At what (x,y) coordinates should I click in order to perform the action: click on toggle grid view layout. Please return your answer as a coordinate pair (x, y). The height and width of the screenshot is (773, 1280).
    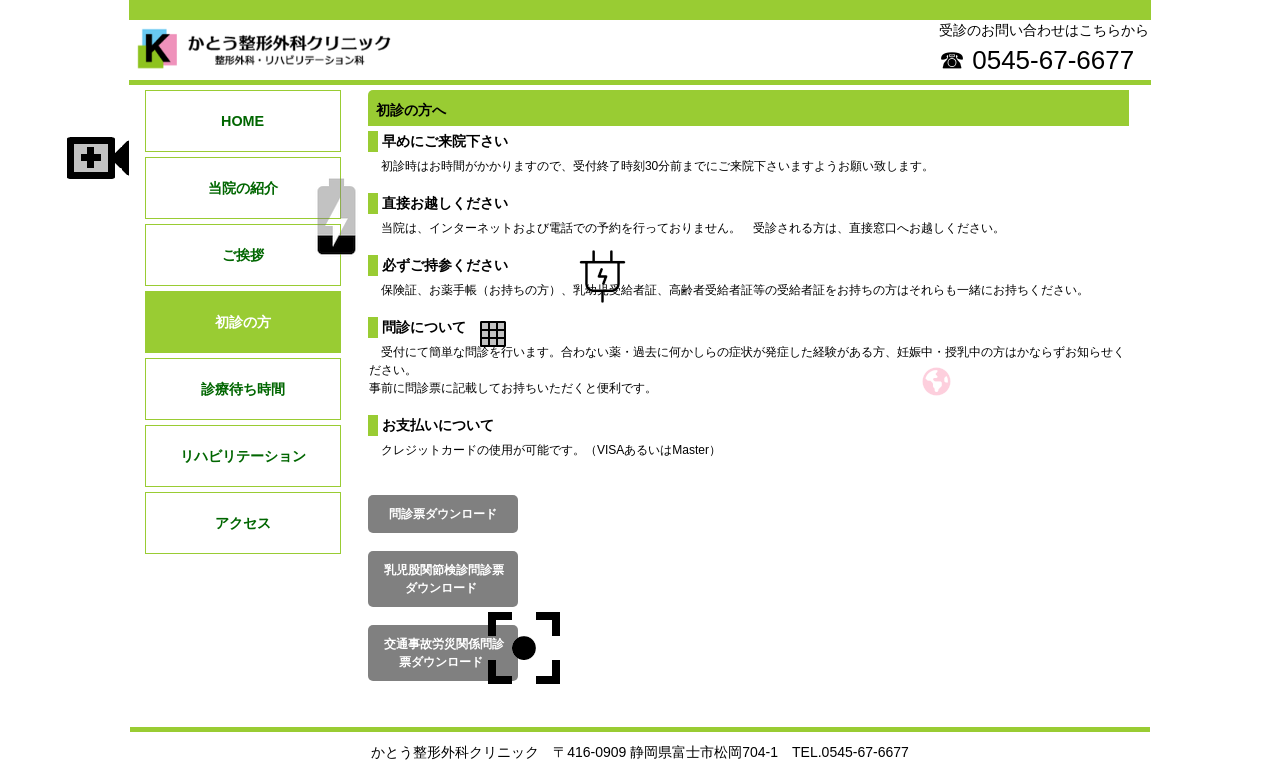
    Looking at the image, I should click on (493, 334).